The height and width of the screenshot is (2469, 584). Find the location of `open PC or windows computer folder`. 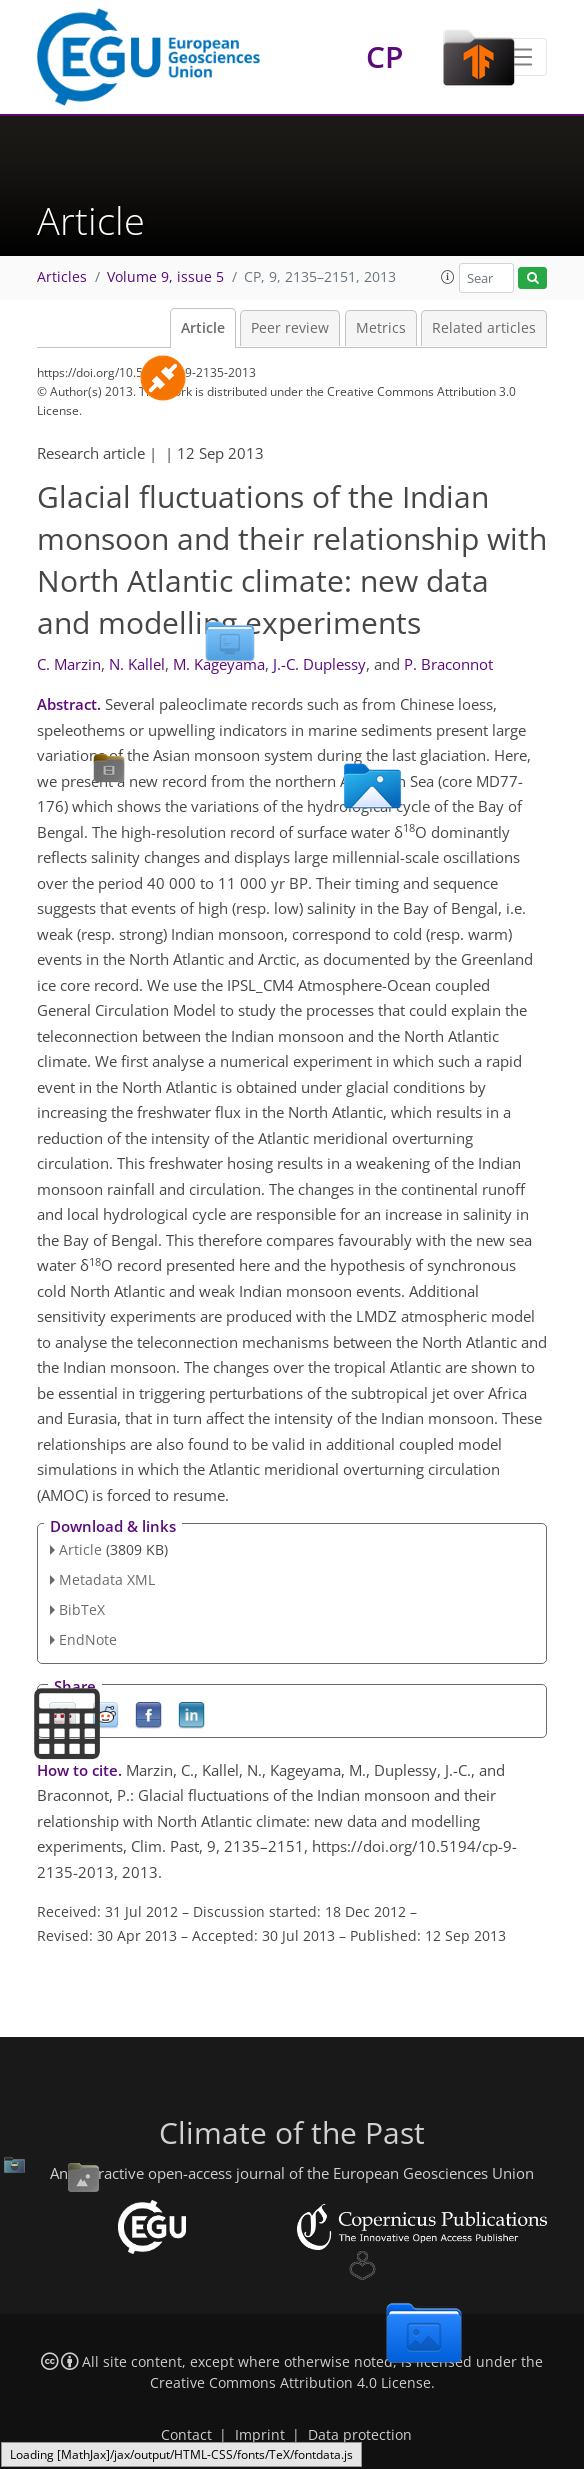

open PC or windows computer folder is located at coordinates (230, 641).